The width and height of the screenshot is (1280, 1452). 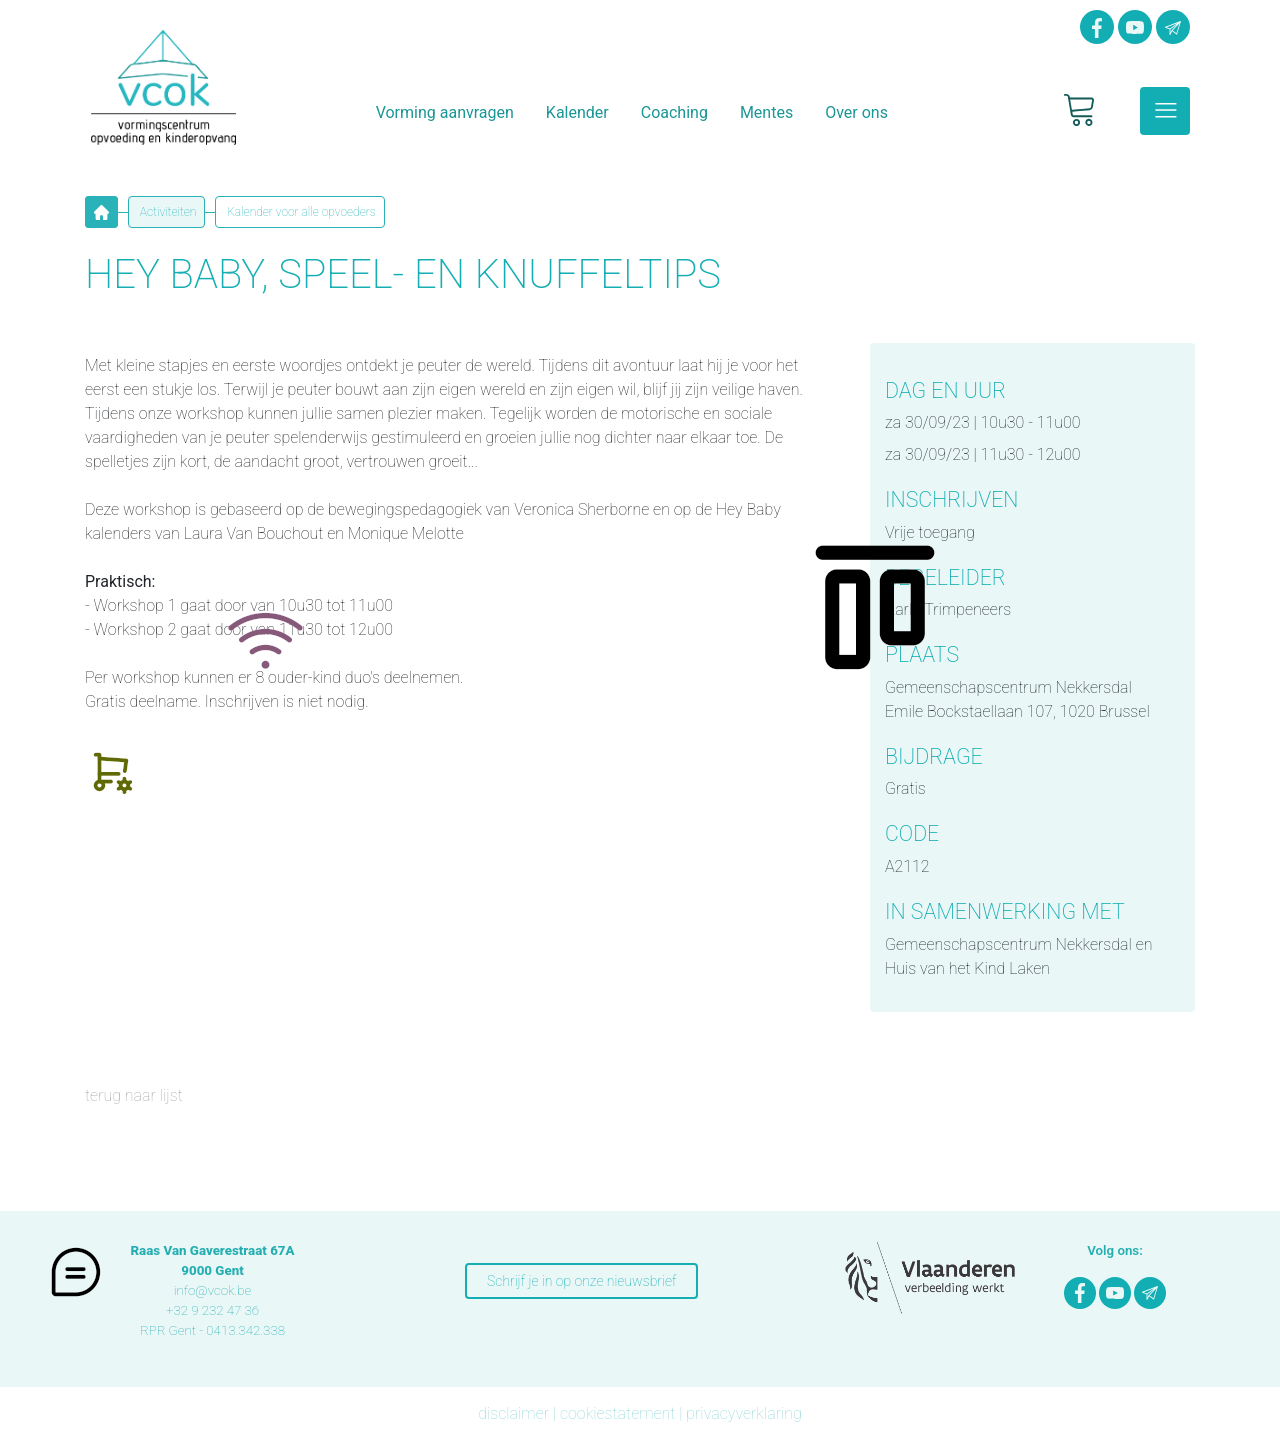 What do you see at coordinates (111, 772) in the screenshot?
I see `access shopping cart settings` at bounding box center [111, 772].